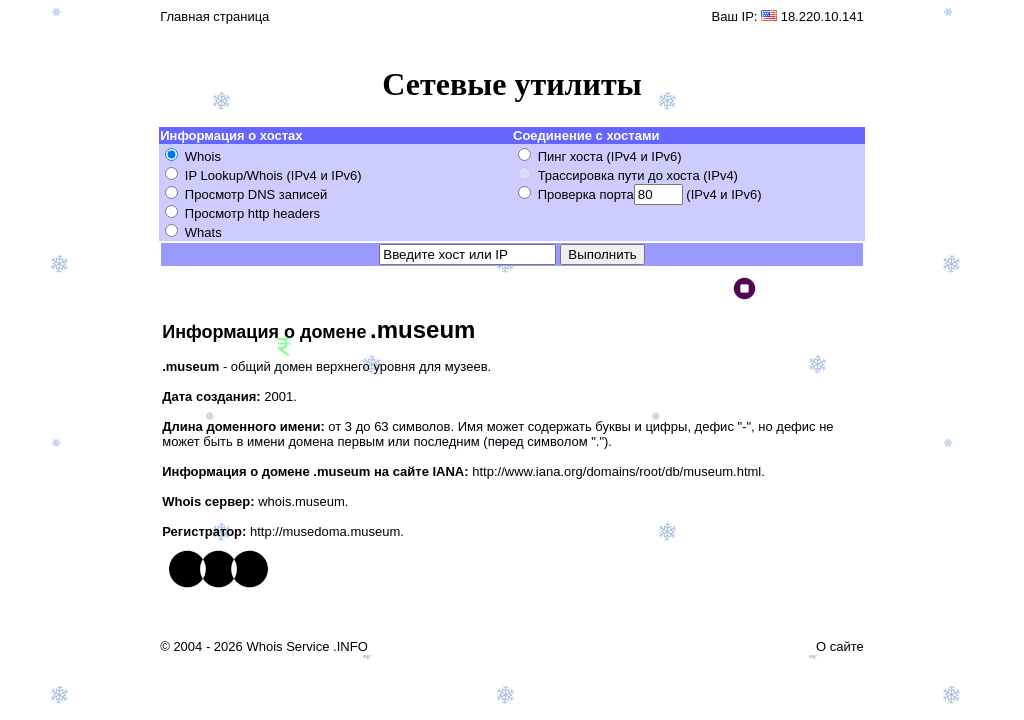  Describe the element at coordinates (744, 288) in the screenshot. I see `stop playback or recording` at that location.